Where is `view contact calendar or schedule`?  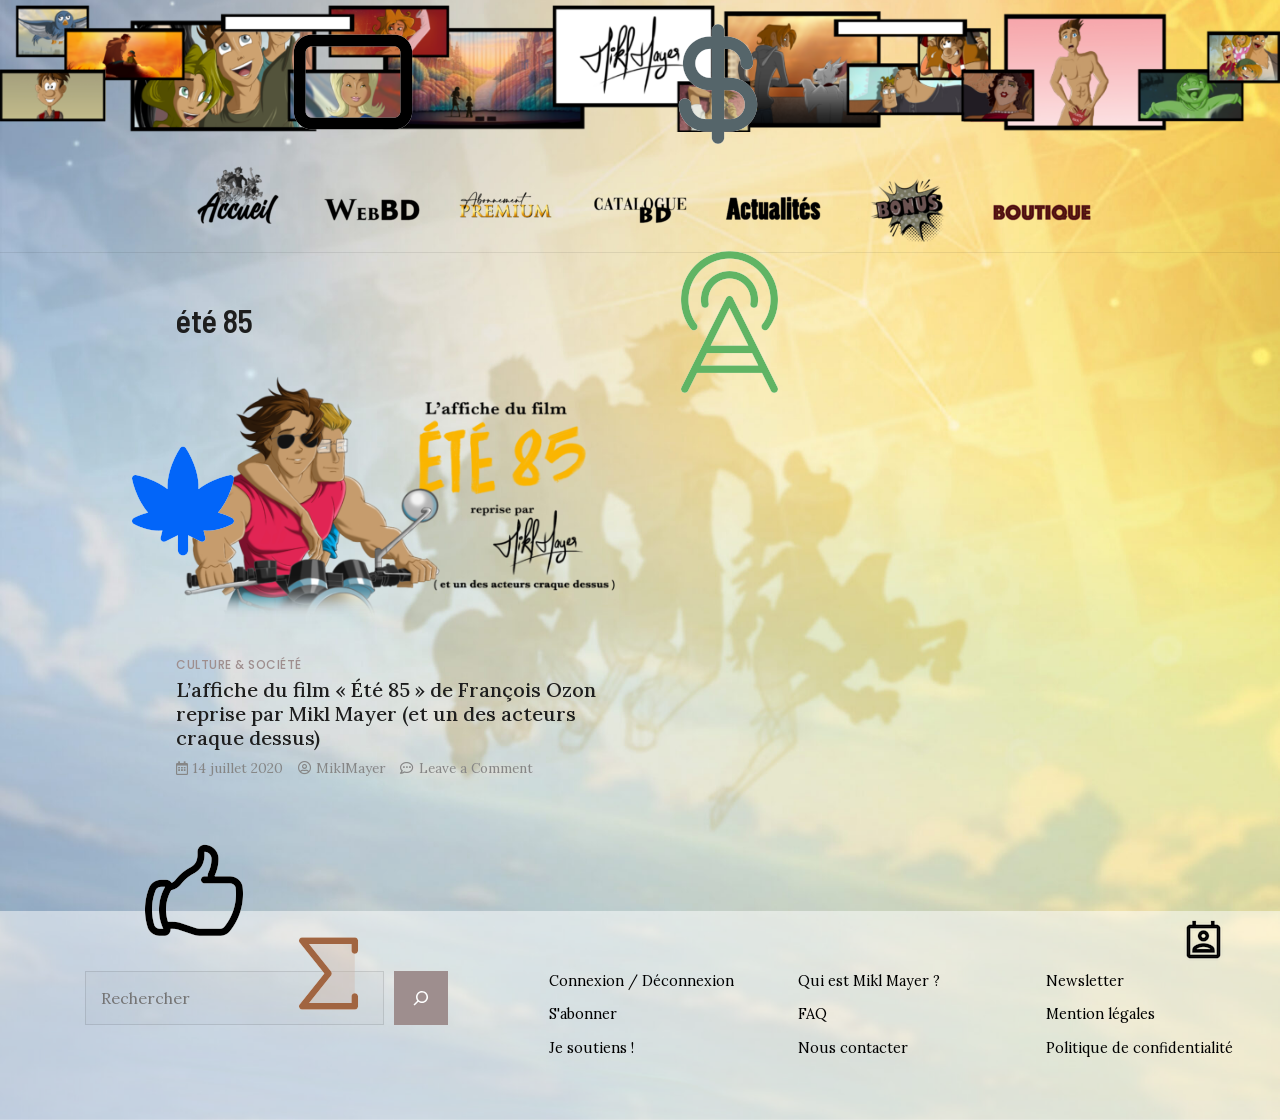 view contact calendar or schedule is located at coordinates (1203, 941).